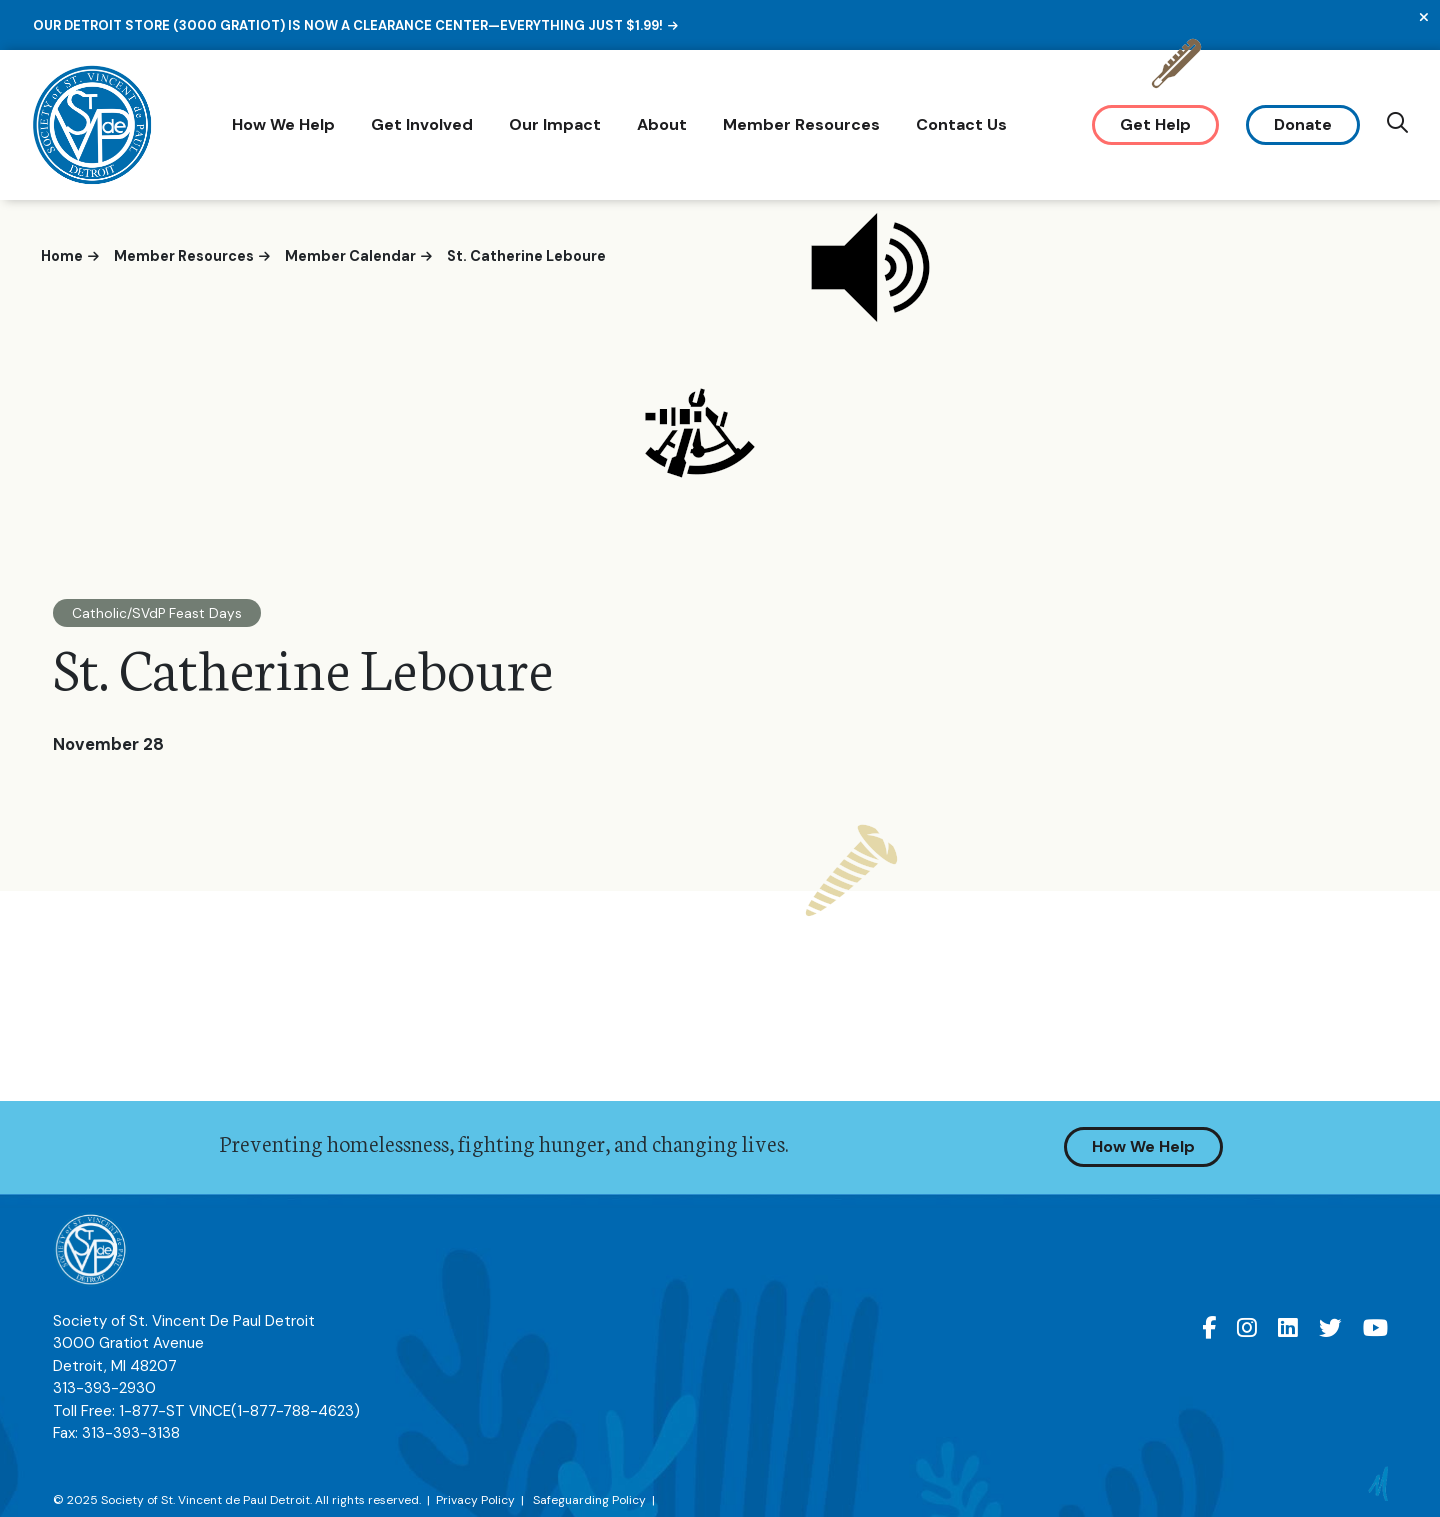  What do you see at coordinates (851, 870) in the screenshot?
I see `hardware or tools category` at bounding box center [851, 870].